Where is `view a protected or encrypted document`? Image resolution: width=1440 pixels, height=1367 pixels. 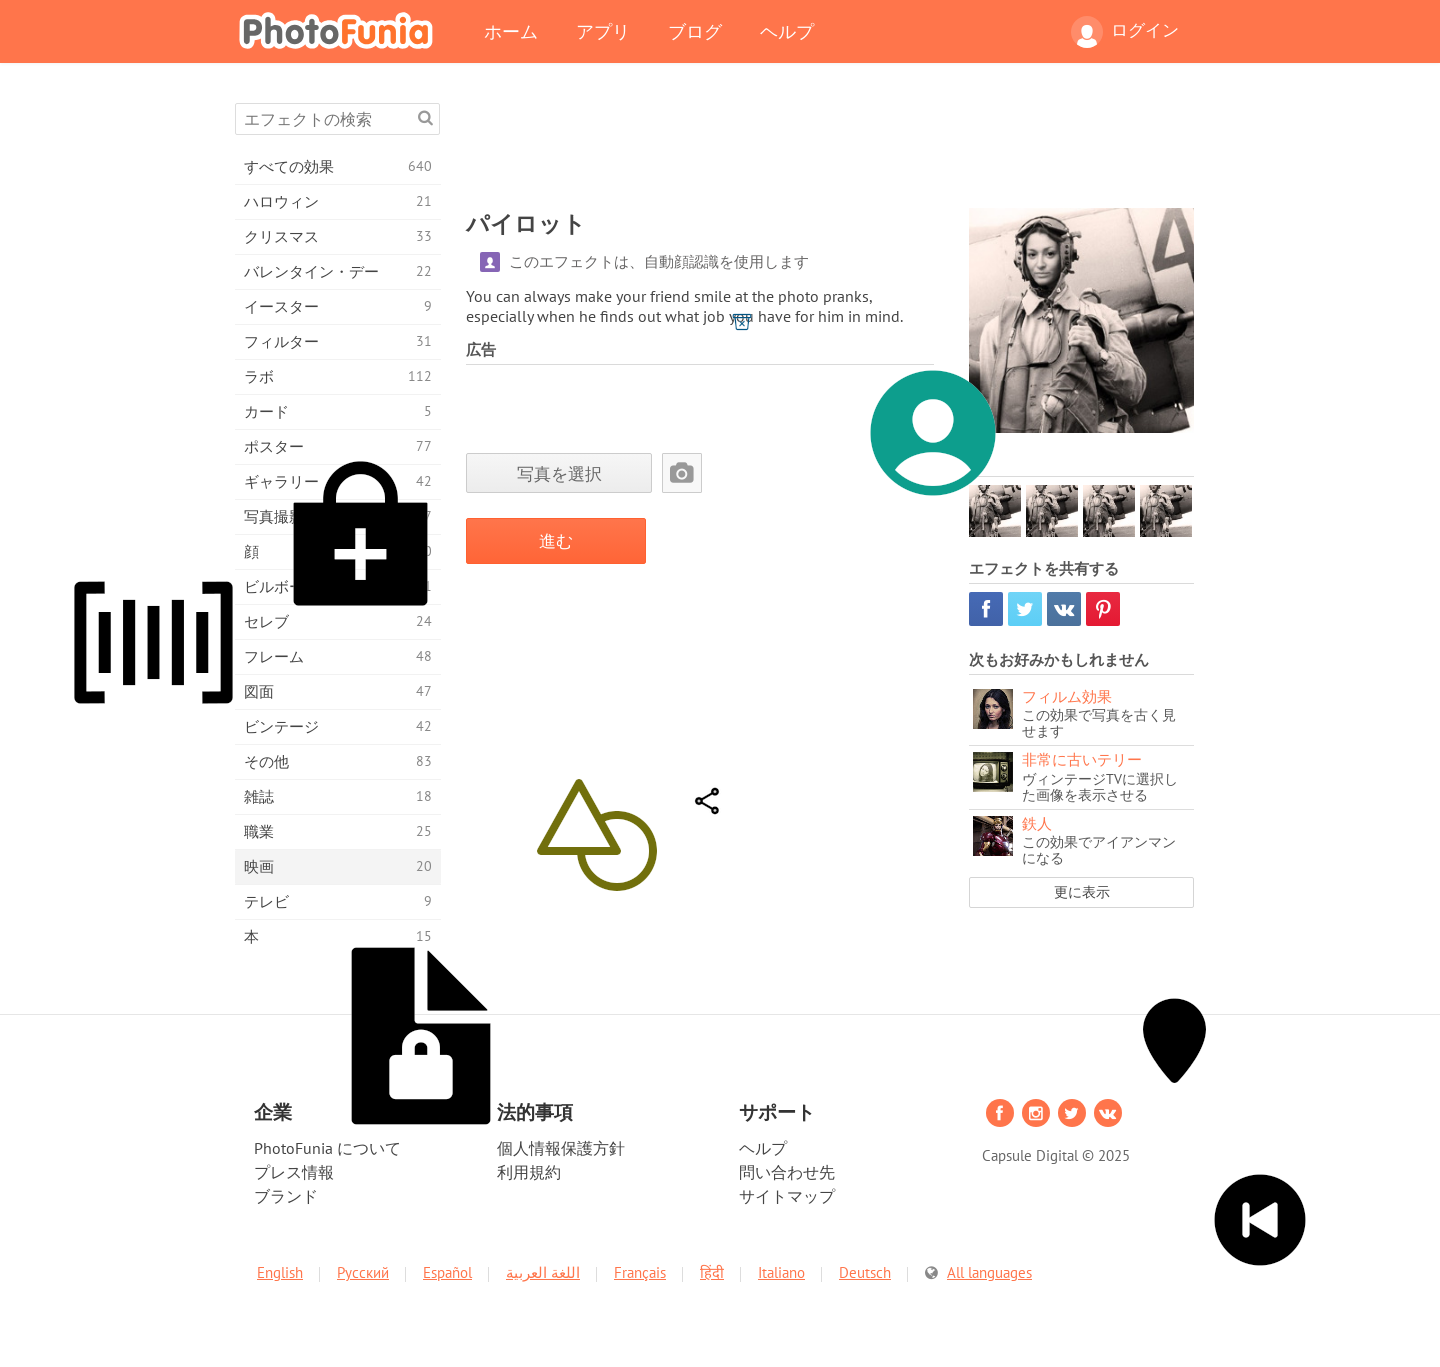
view a protected or encrypted document is located at coordinates (421, 1036).